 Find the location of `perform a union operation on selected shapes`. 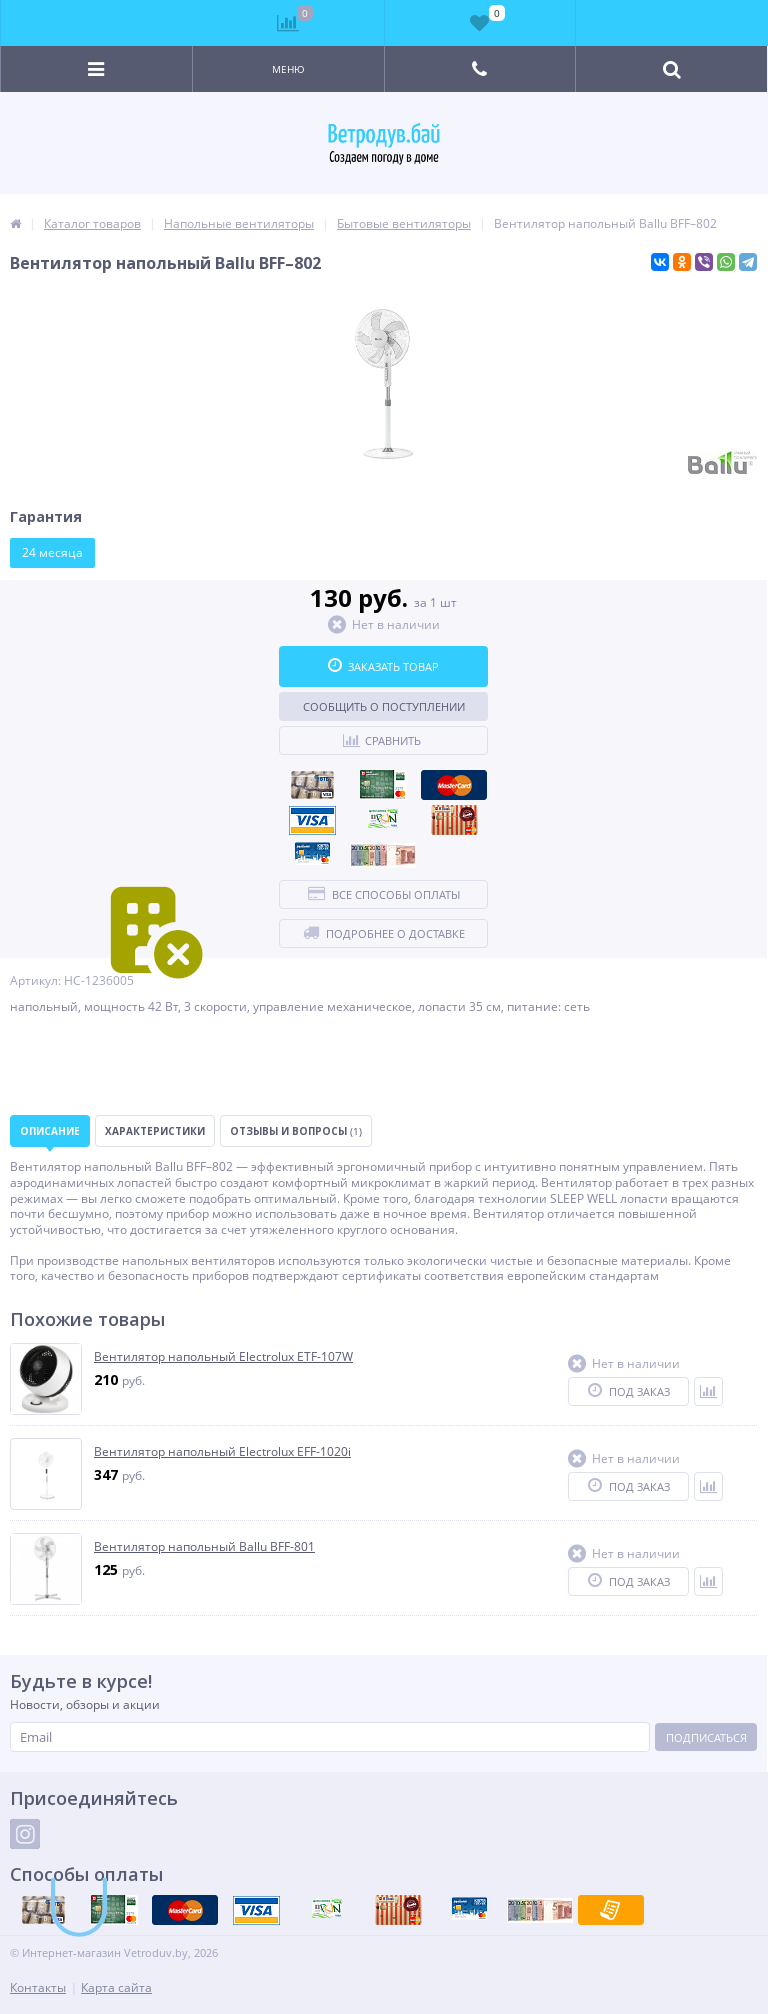

perform a union operation on selected shapes is located at coordinates (79, 1903).